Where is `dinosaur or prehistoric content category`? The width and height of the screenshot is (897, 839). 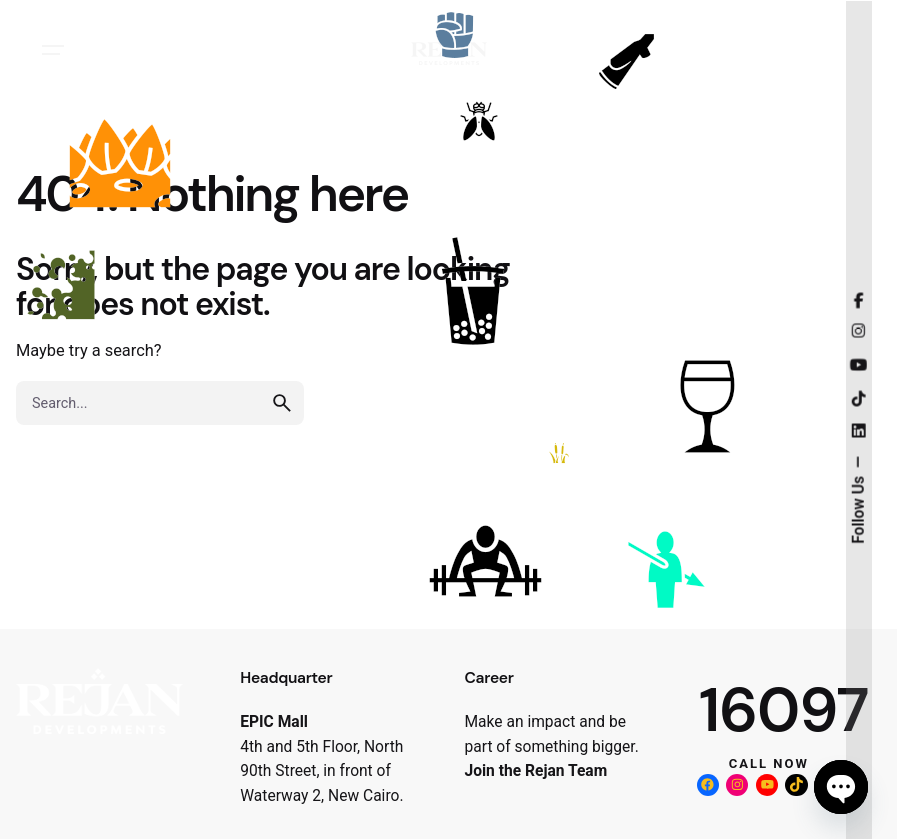
dinosaur or prehistoric content category is located at coordinates (120, 157).